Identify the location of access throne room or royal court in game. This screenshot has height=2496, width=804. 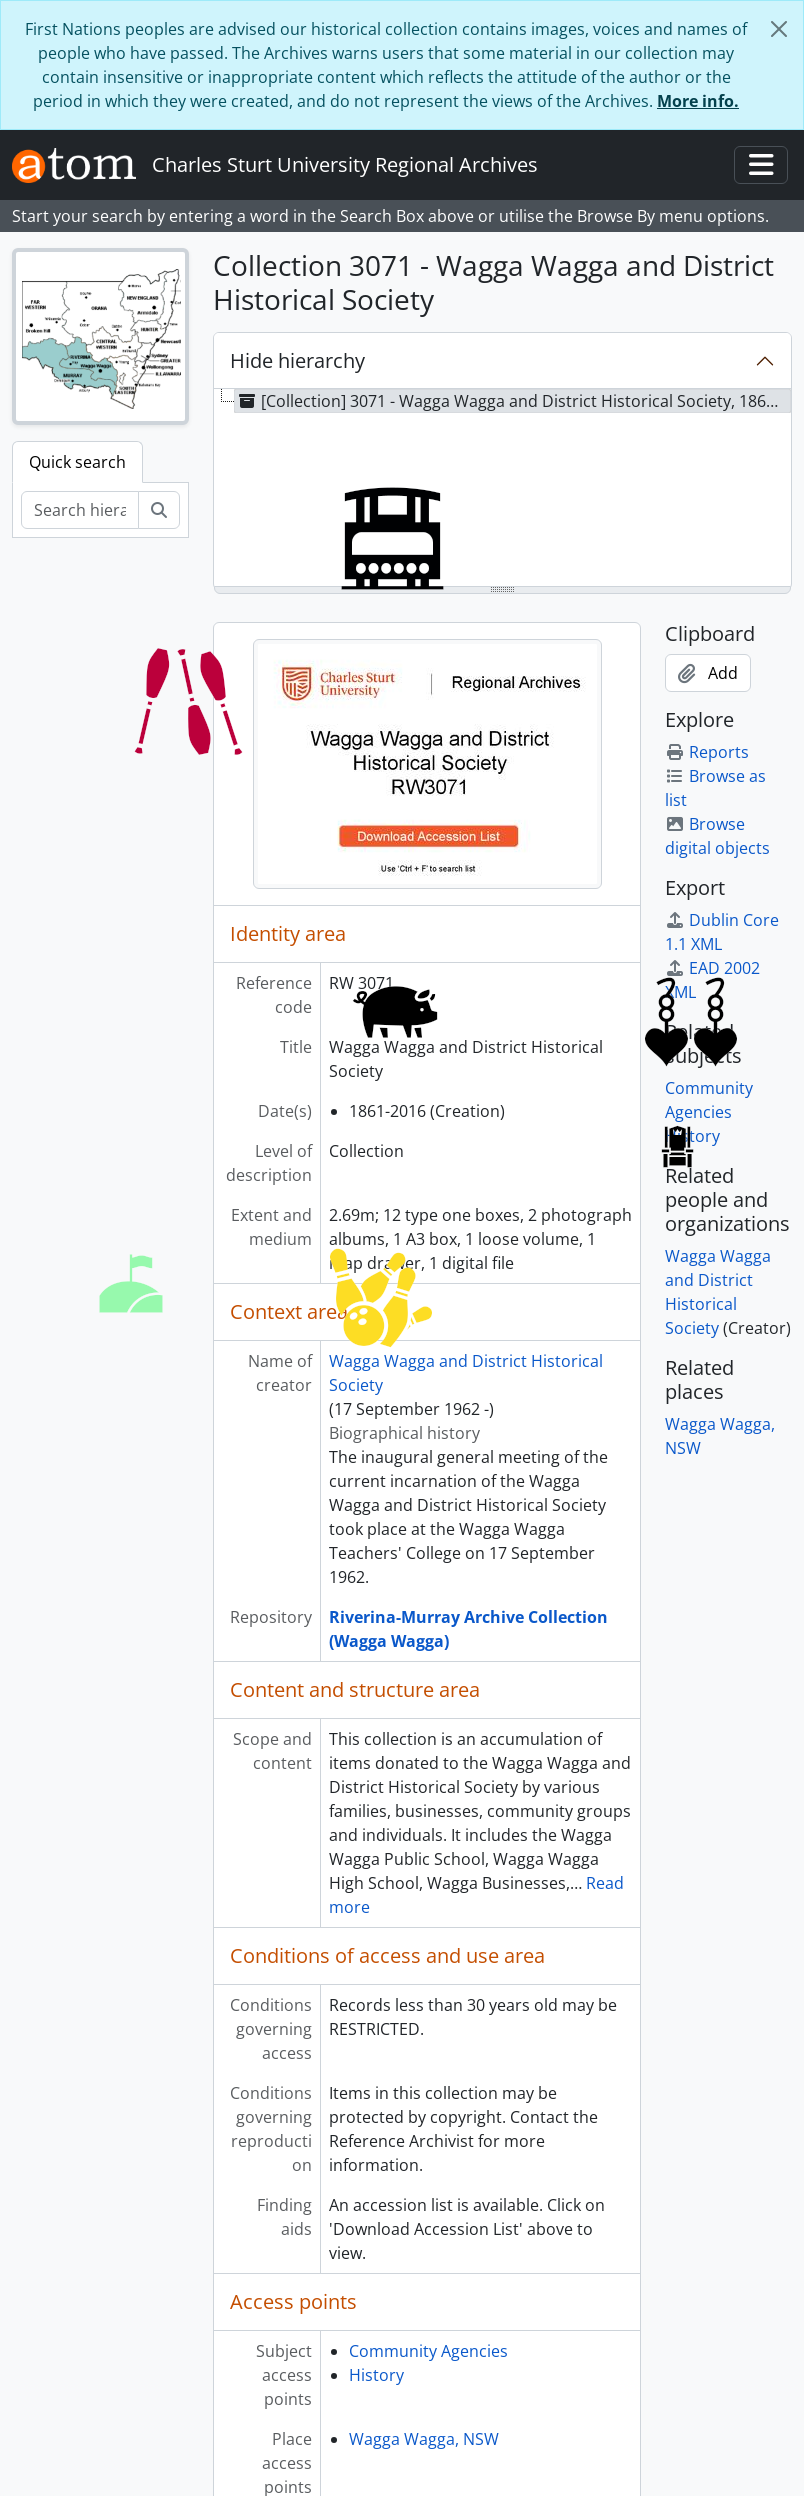
(677, 1146).